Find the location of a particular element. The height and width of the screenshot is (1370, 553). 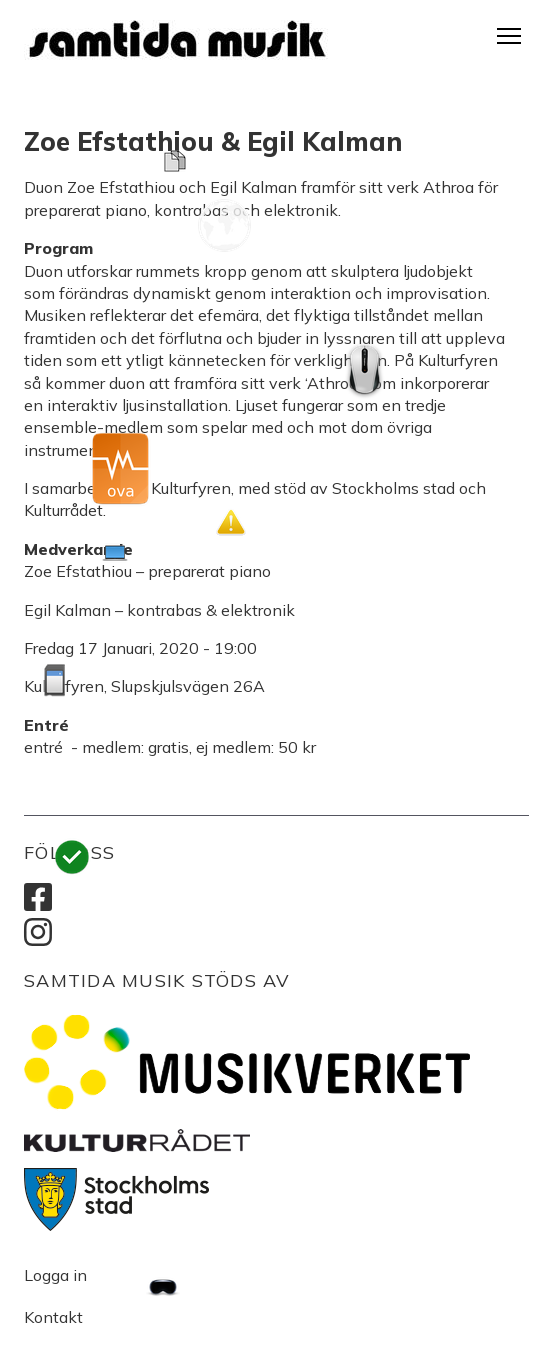

represents this macbook pro in system settings is located at coordinates (115, 551).